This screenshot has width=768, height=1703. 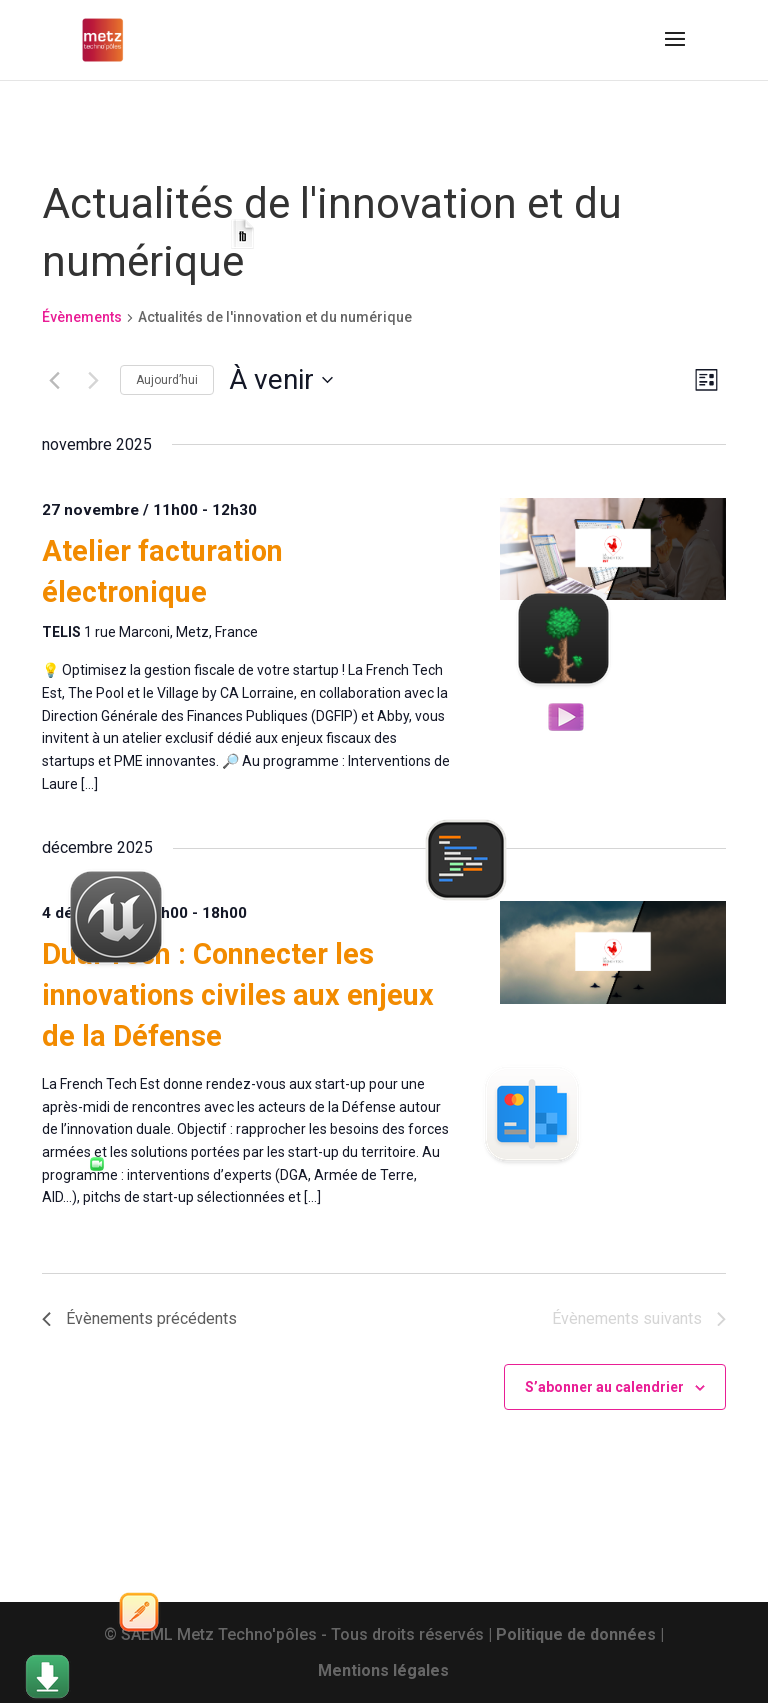 What do you see at coordinates (116, 917) in the screenshot?
I see `open unreal editor application` at bounding box center [116, 917].